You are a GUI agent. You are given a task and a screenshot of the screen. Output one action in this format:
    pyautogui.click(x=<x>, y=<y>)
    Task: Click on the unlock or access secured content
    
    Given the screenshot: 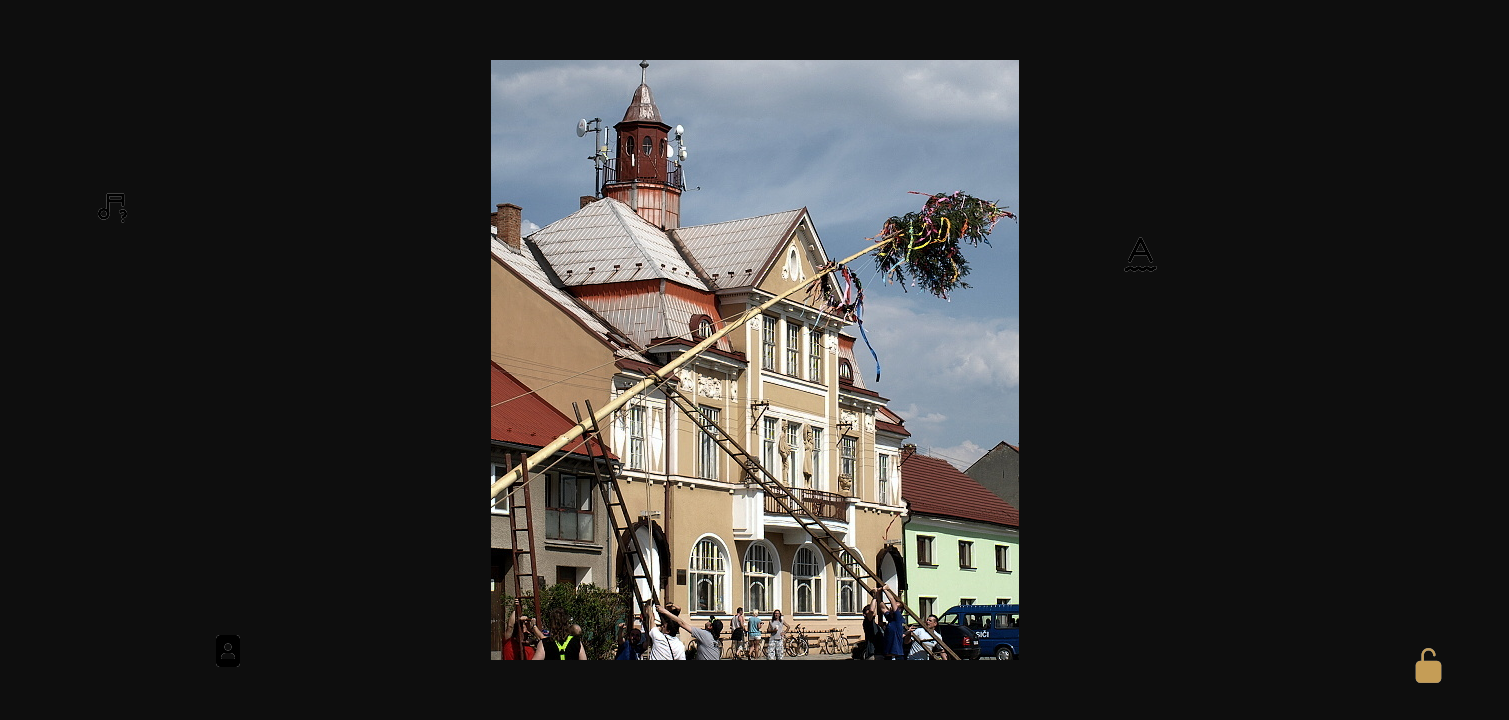 What is the action you would take?
    pyautogui.click(x=1428, y=665)
    